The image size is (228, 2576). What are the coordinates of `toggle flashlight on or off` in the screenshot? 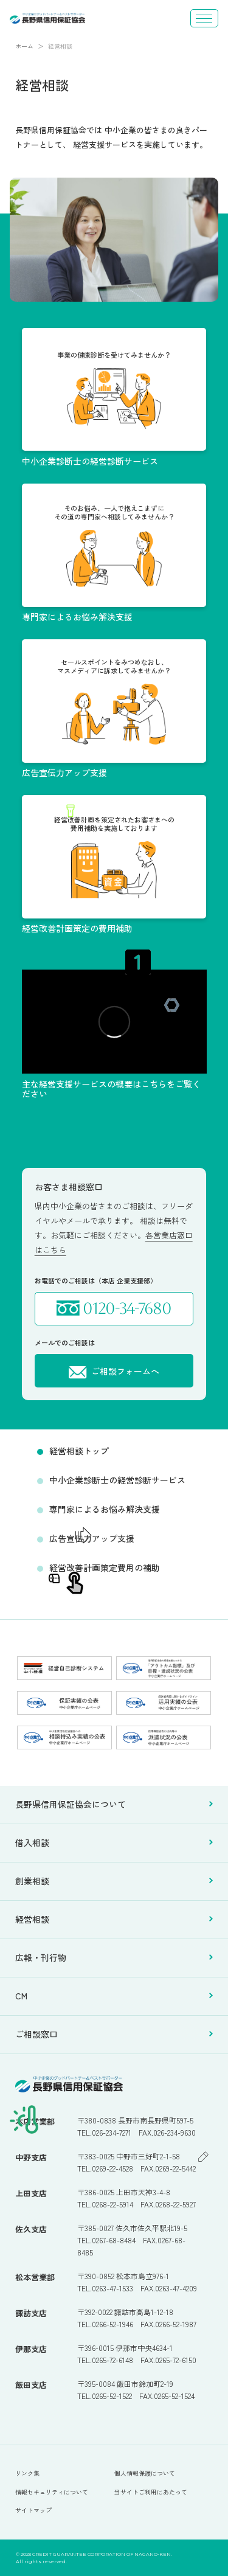 It's located at (71, 811).